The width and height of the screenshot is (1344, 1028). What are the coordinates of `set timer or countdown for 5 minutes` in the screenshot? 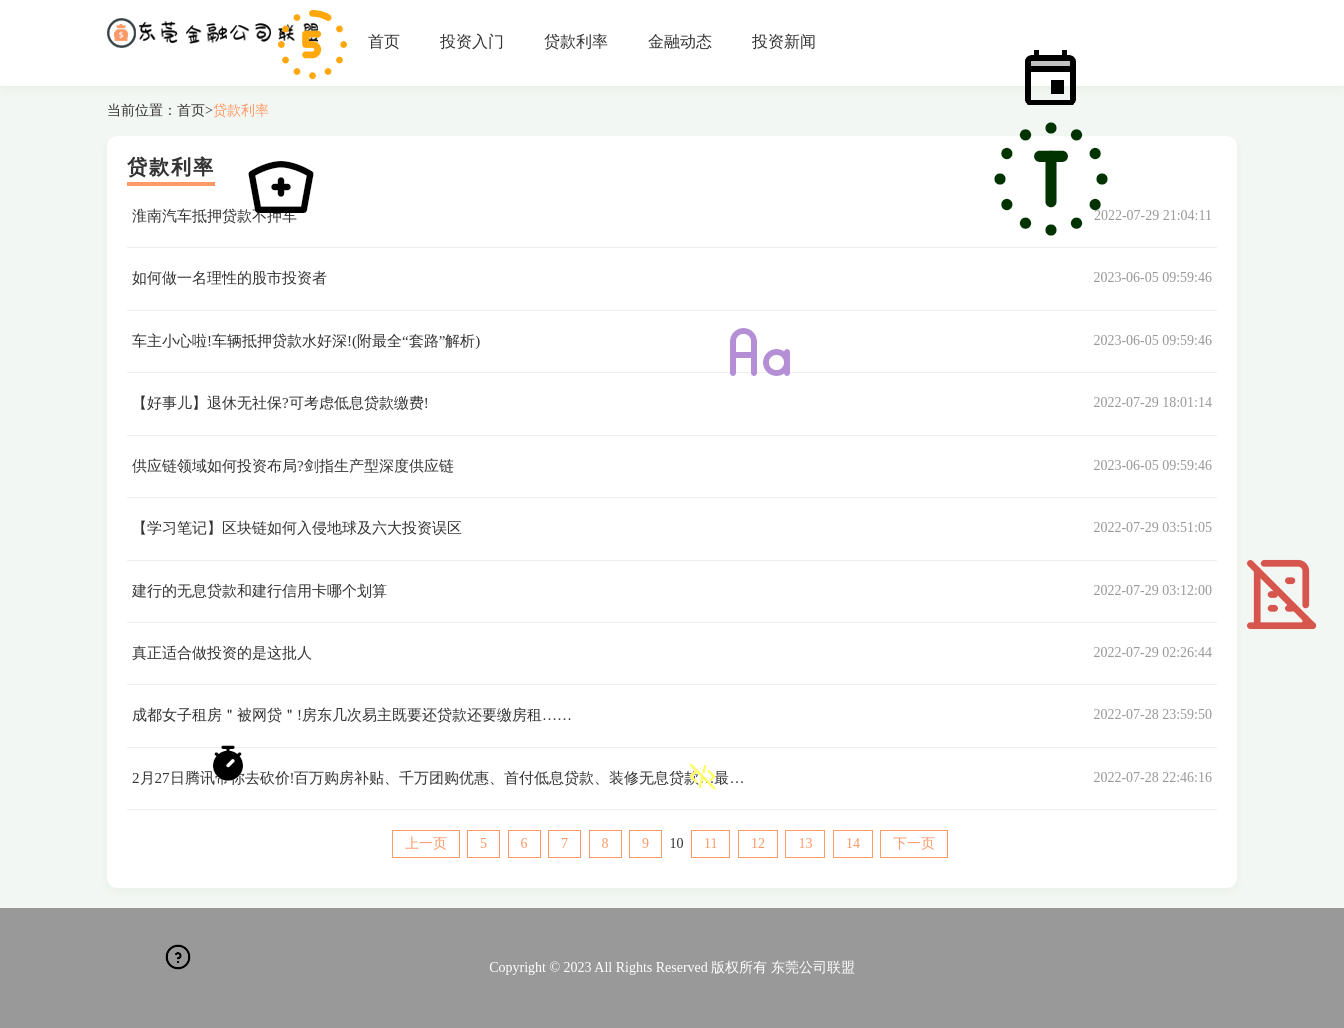 It's located at (312, 44).